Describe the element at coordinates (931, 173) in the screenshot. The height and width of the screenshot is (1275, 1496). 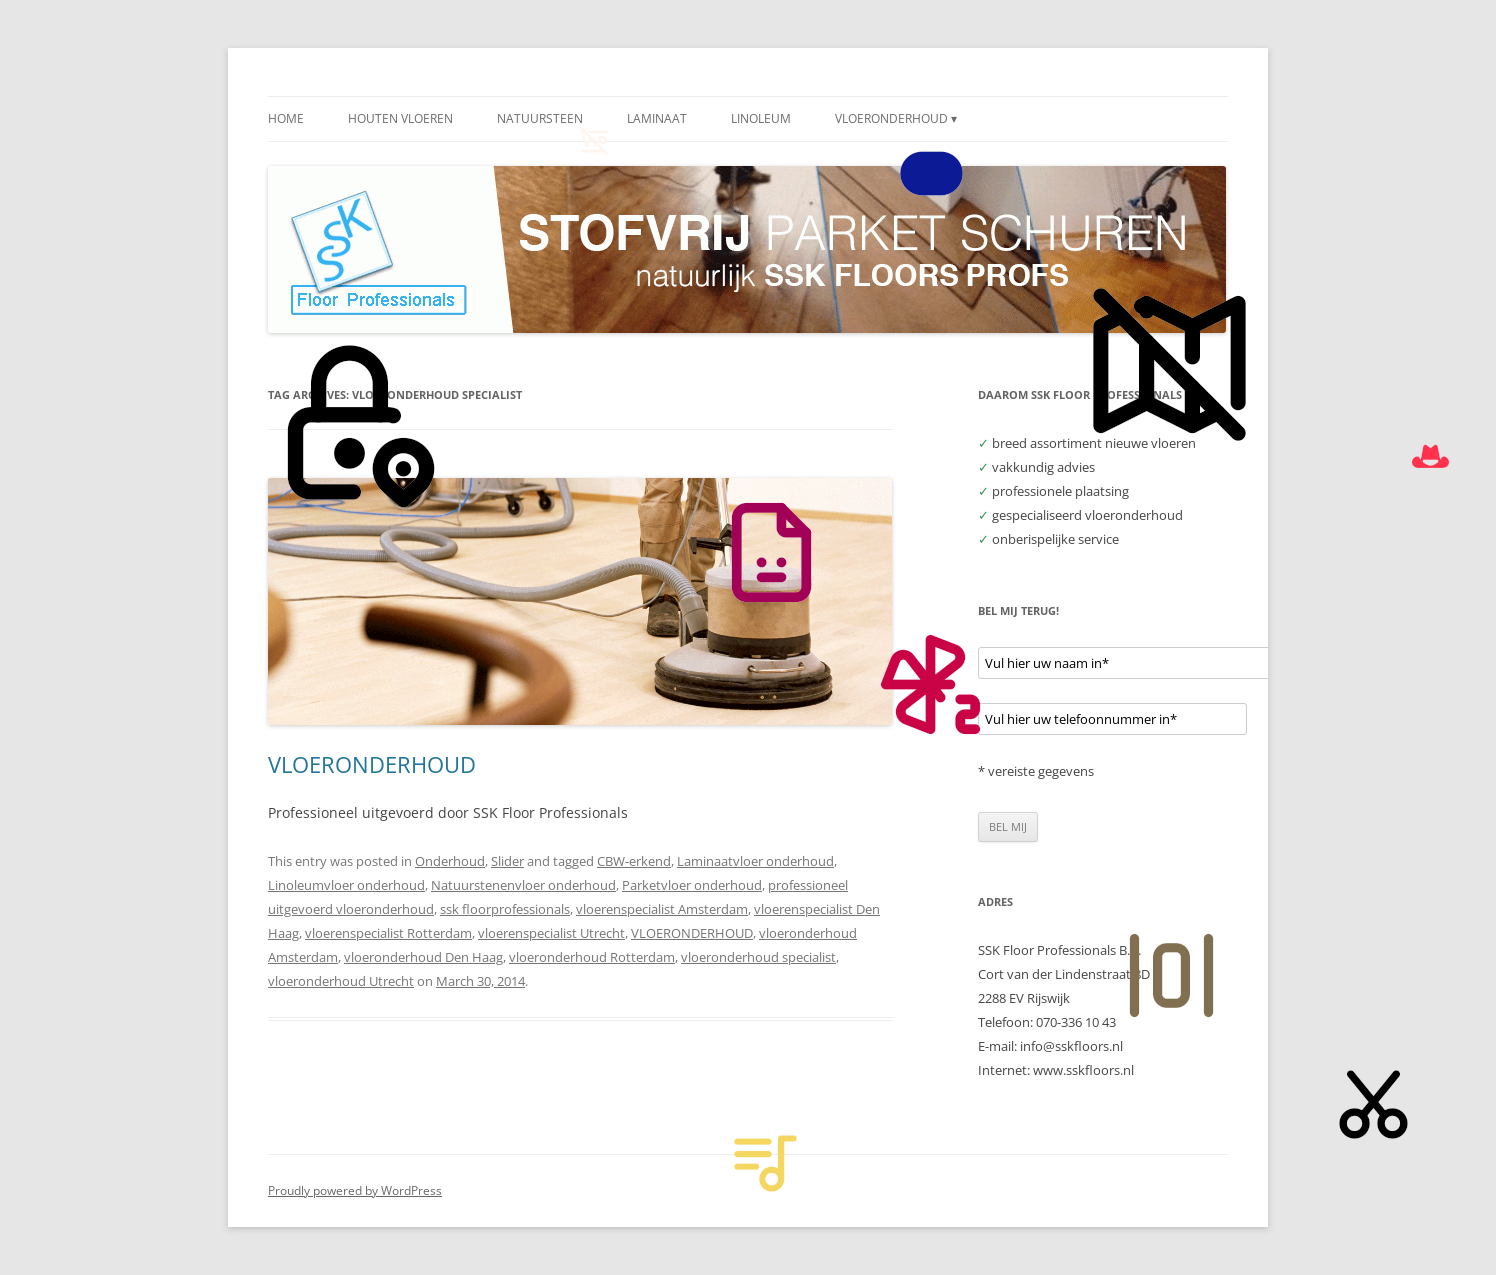
I see `access medication or pharmacy features` at that location.